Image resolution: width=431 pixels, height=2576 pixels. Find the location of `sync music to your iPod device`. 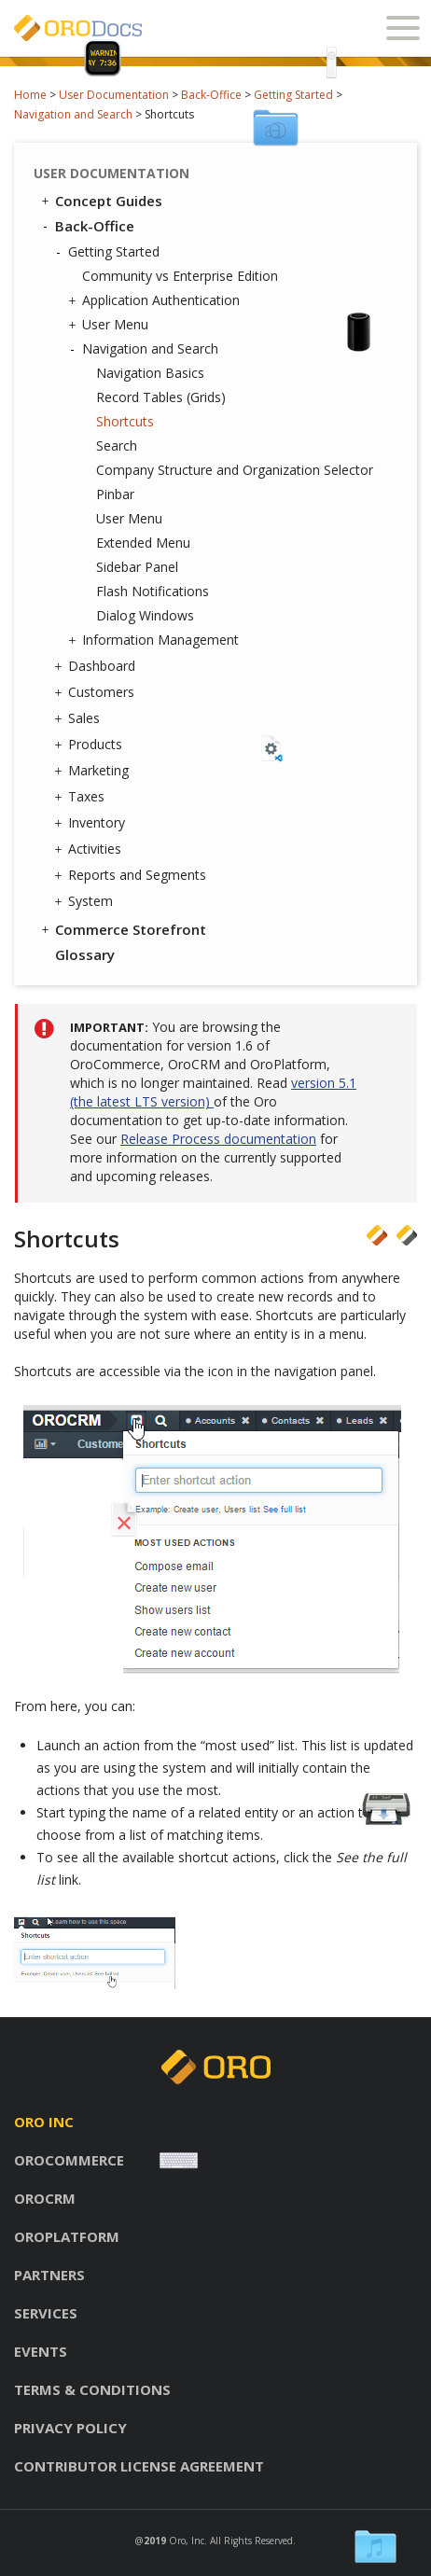

sync music to your iPod device is located at coordinates (331, 63).